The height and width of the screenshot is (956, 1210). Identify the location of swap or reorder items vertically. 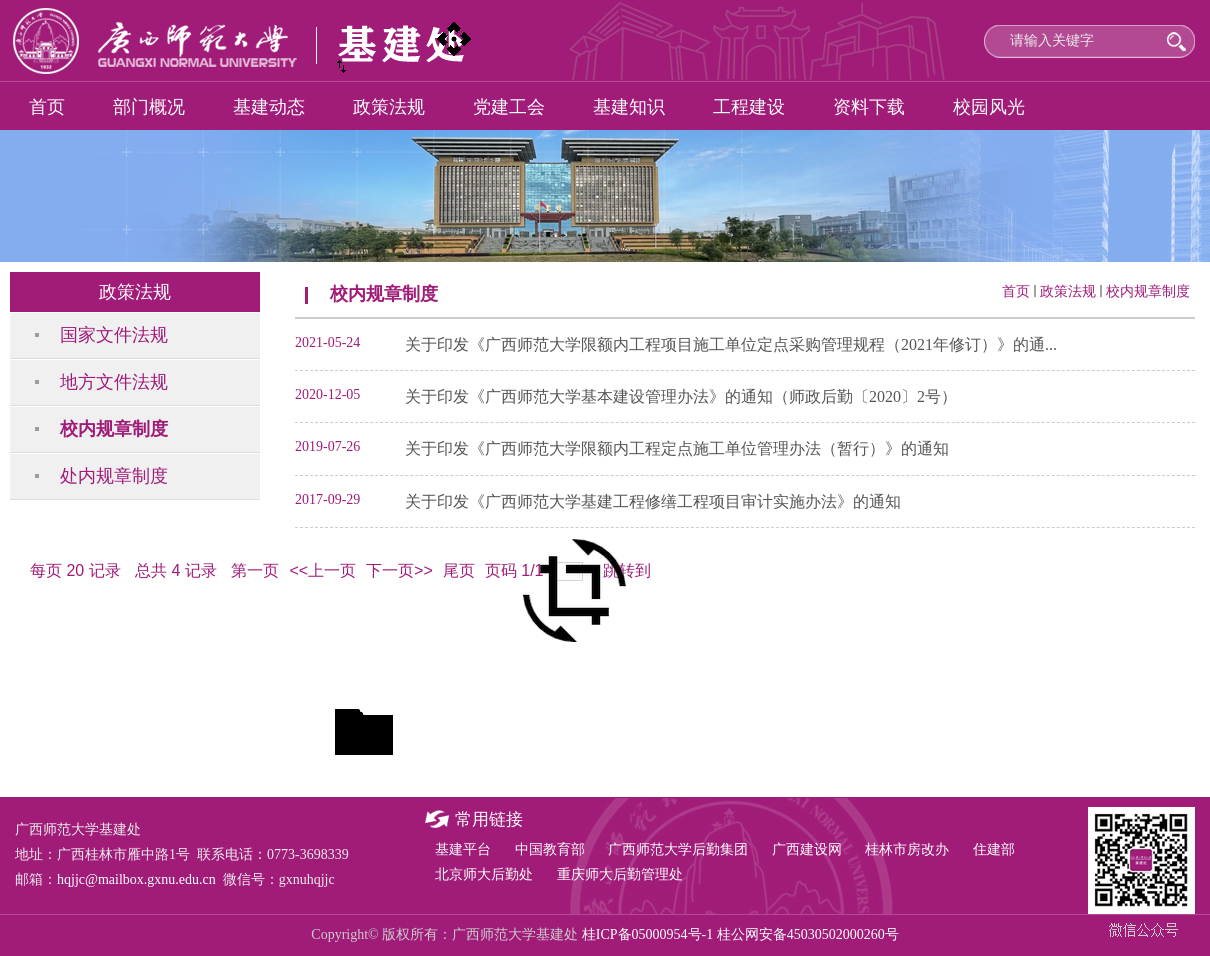
(341, 66).